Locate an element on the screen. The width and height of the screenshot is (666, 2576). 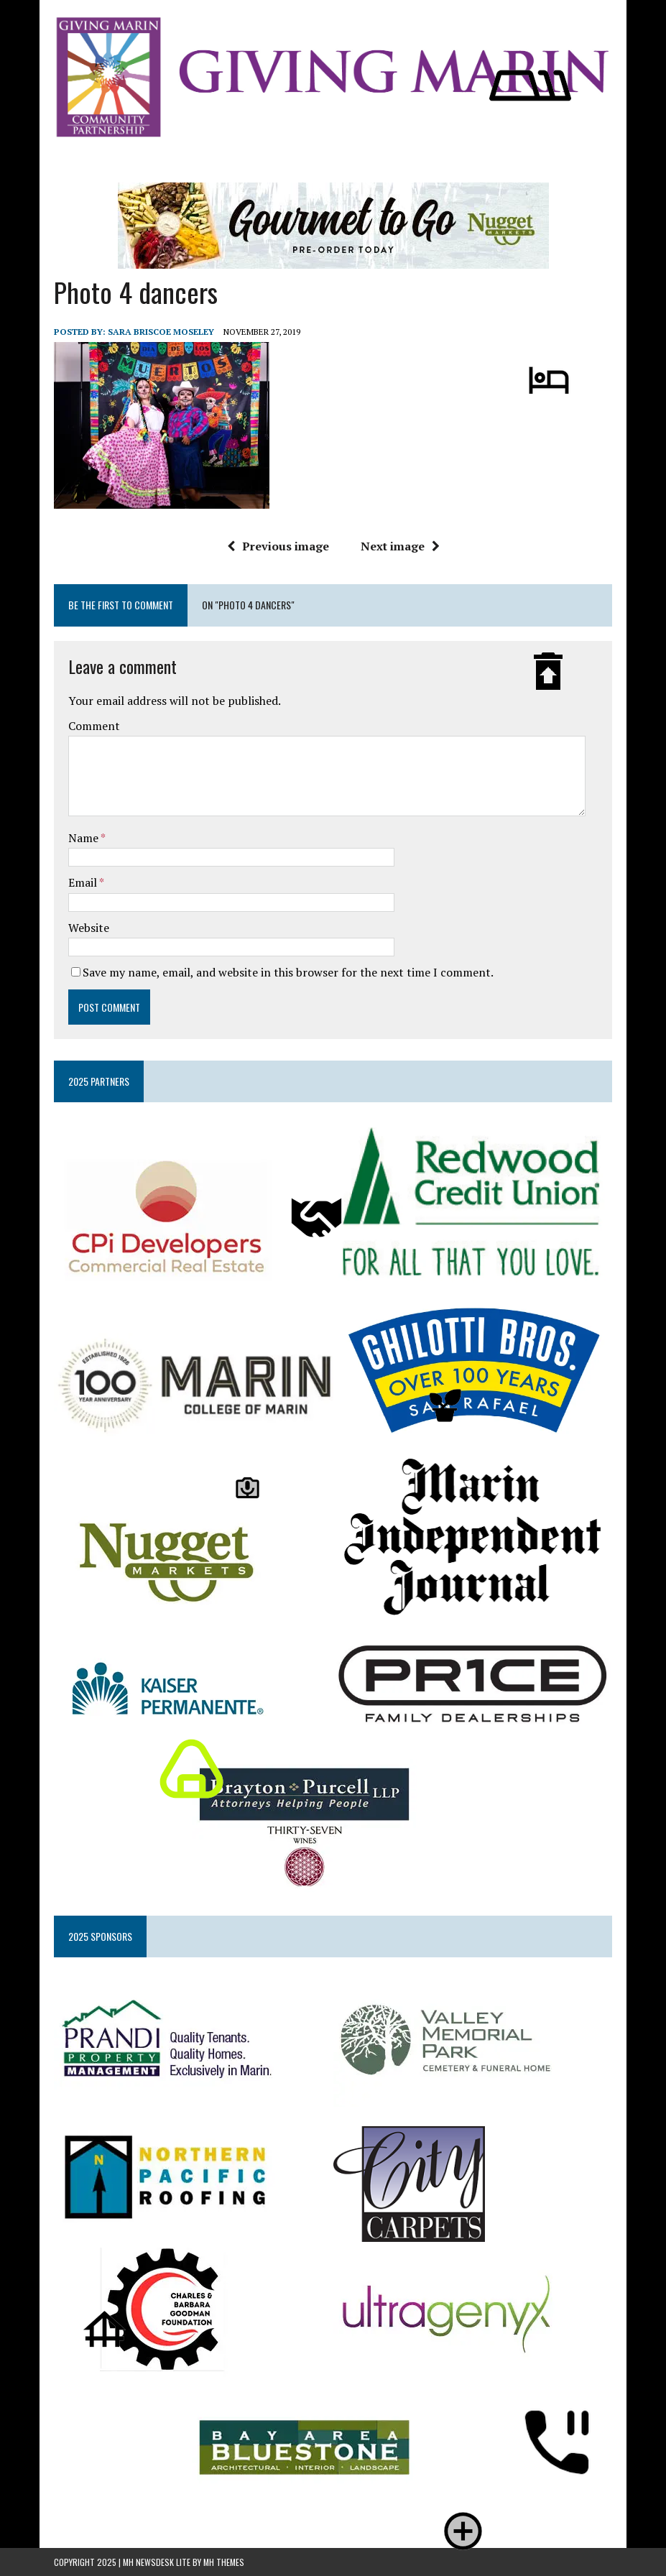
switch between open browser tabs is located at coordinates (530, 86).